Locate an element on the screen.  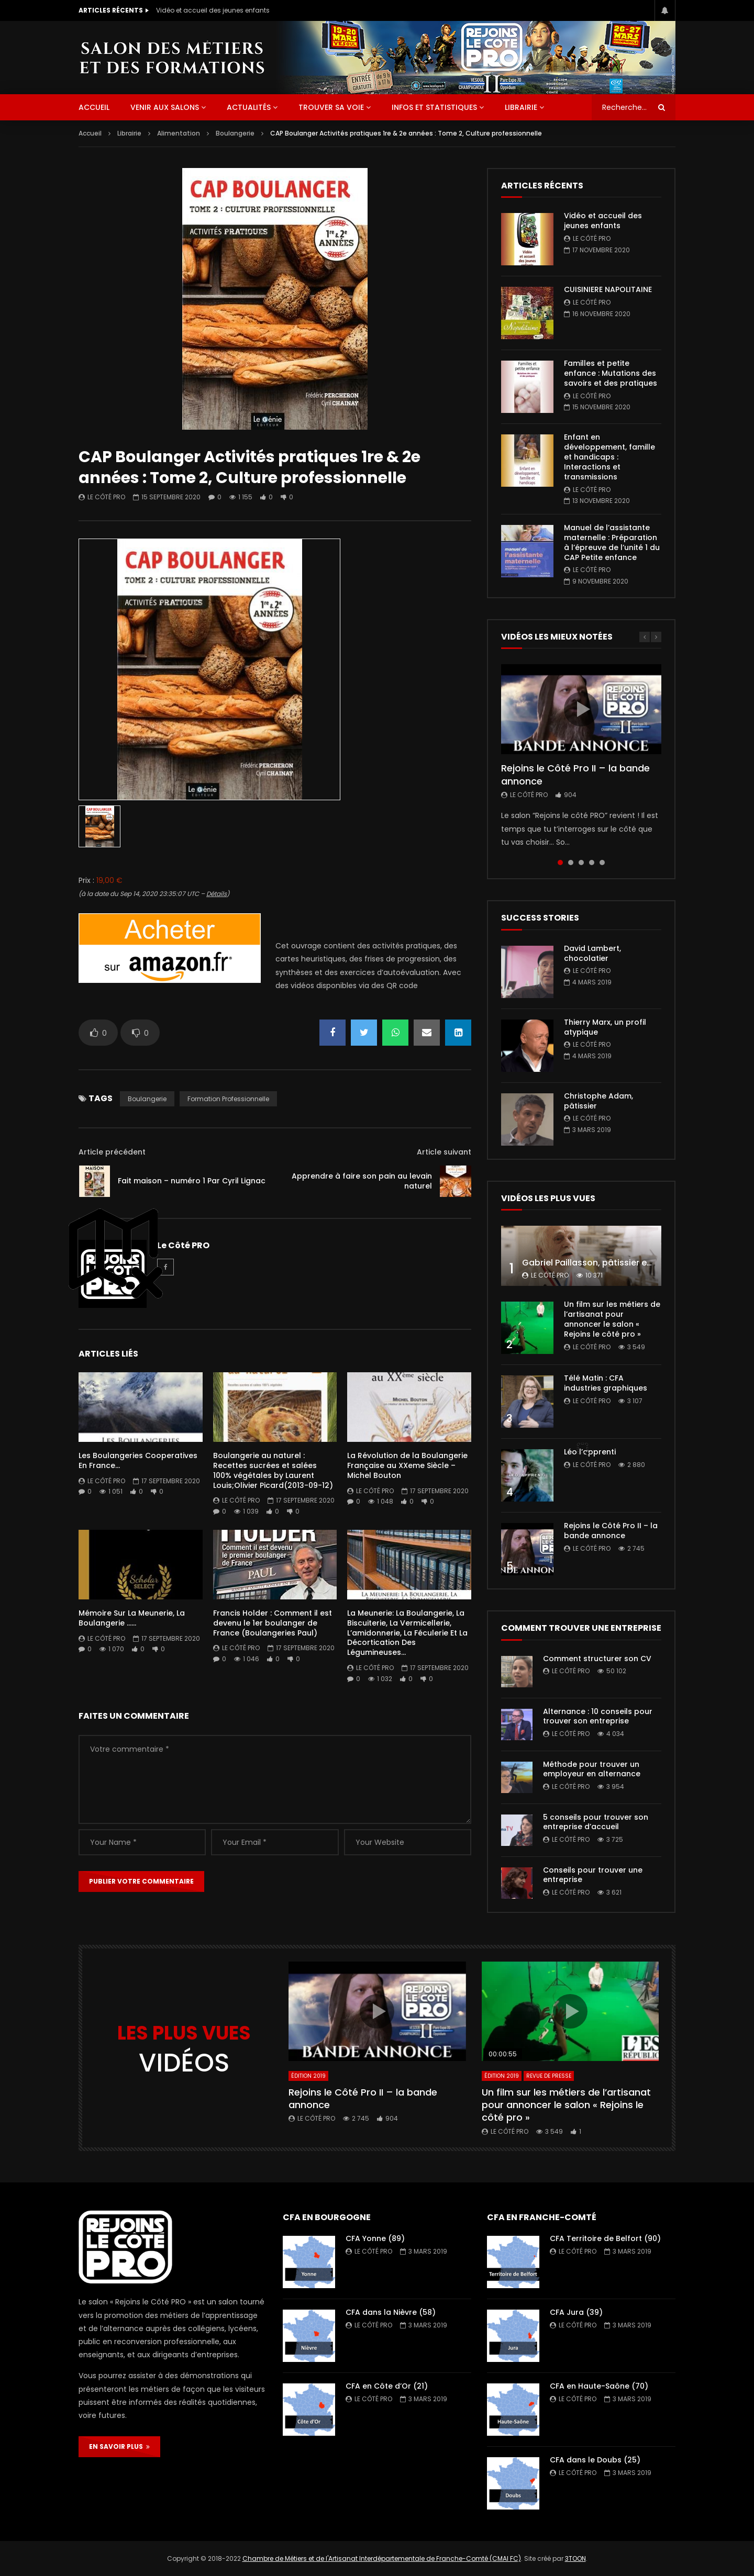
take a screenshot of the current screen is located at coordinates (582, 1448).